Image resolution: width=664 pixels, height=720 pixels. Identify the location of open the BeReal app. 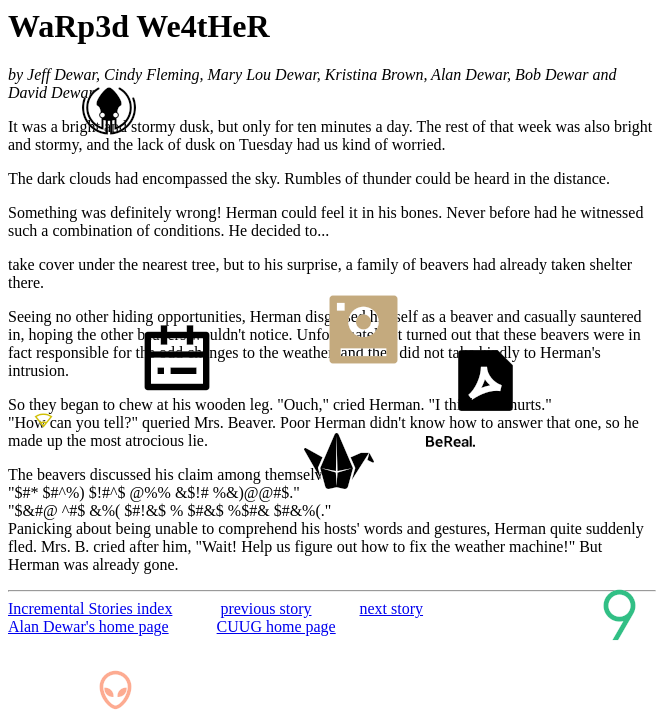
(450, 441).